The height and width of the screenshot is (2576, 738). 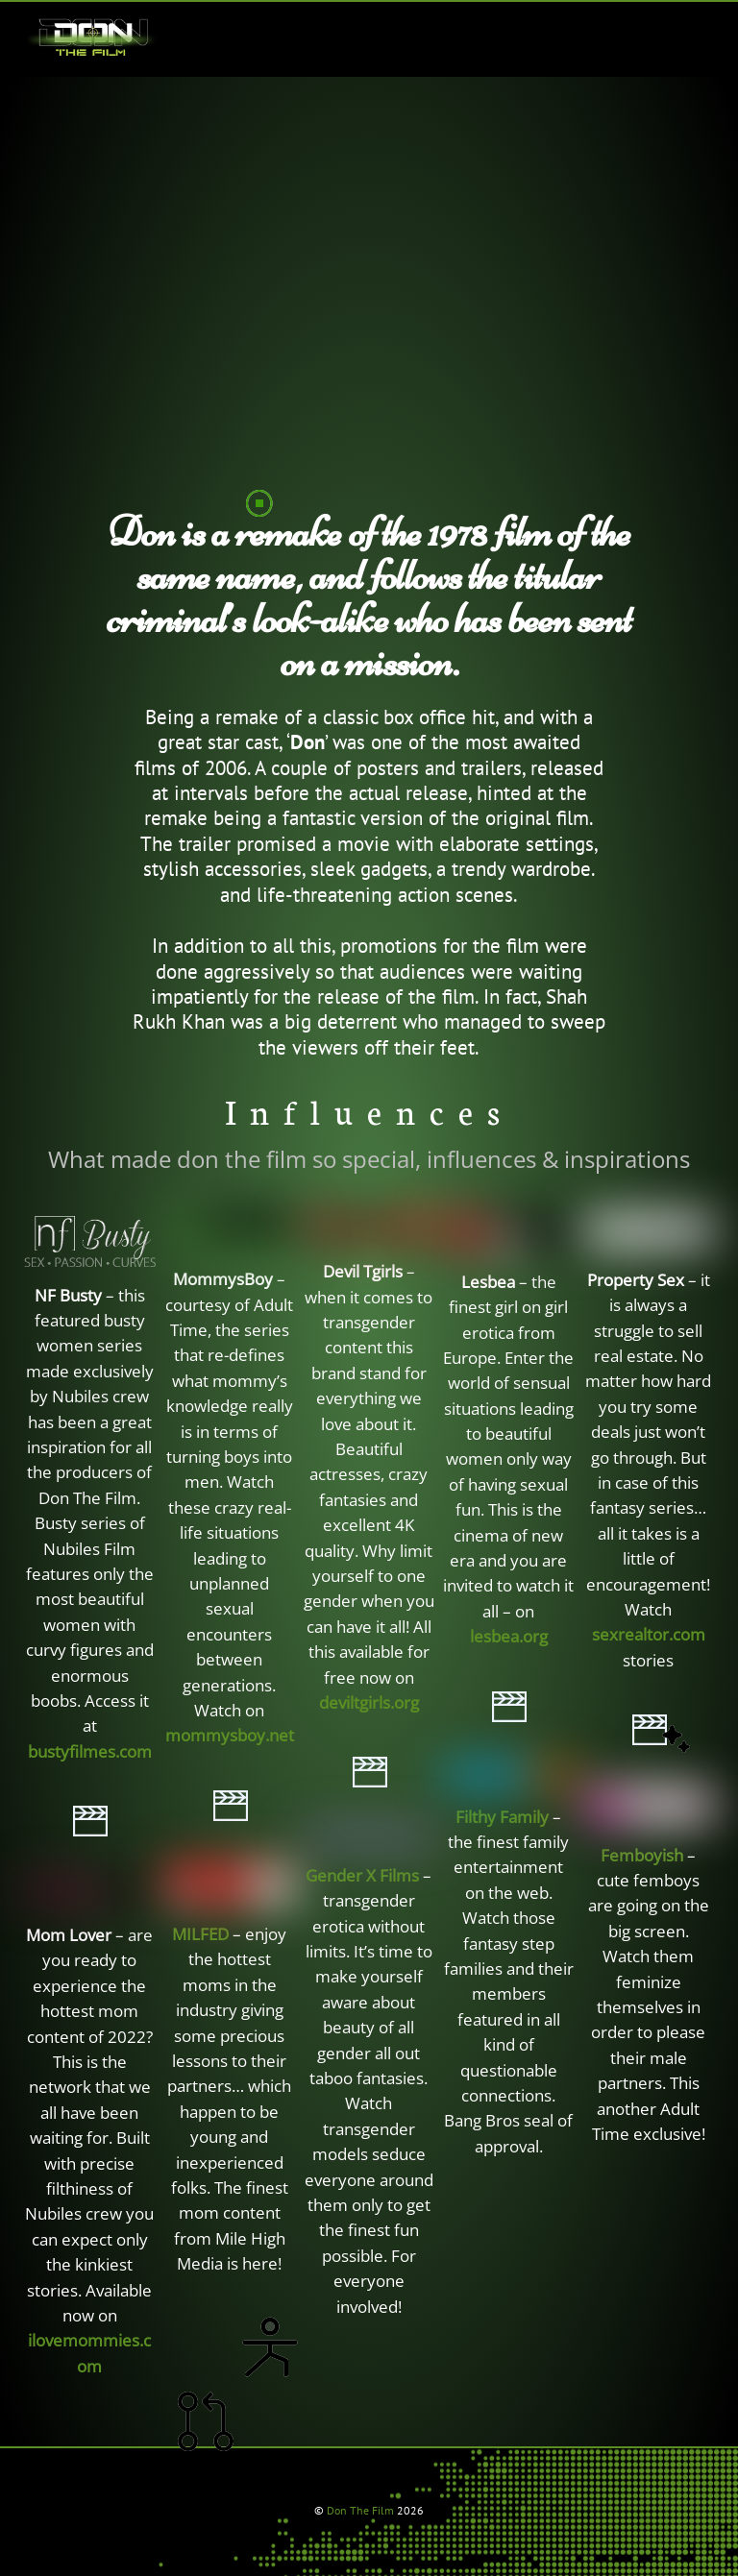 What do you see at coordinates (676, 1738) in the screenshot?
I see `indicates AI-generated or enhanced content` at bounding box center [676, 1738].